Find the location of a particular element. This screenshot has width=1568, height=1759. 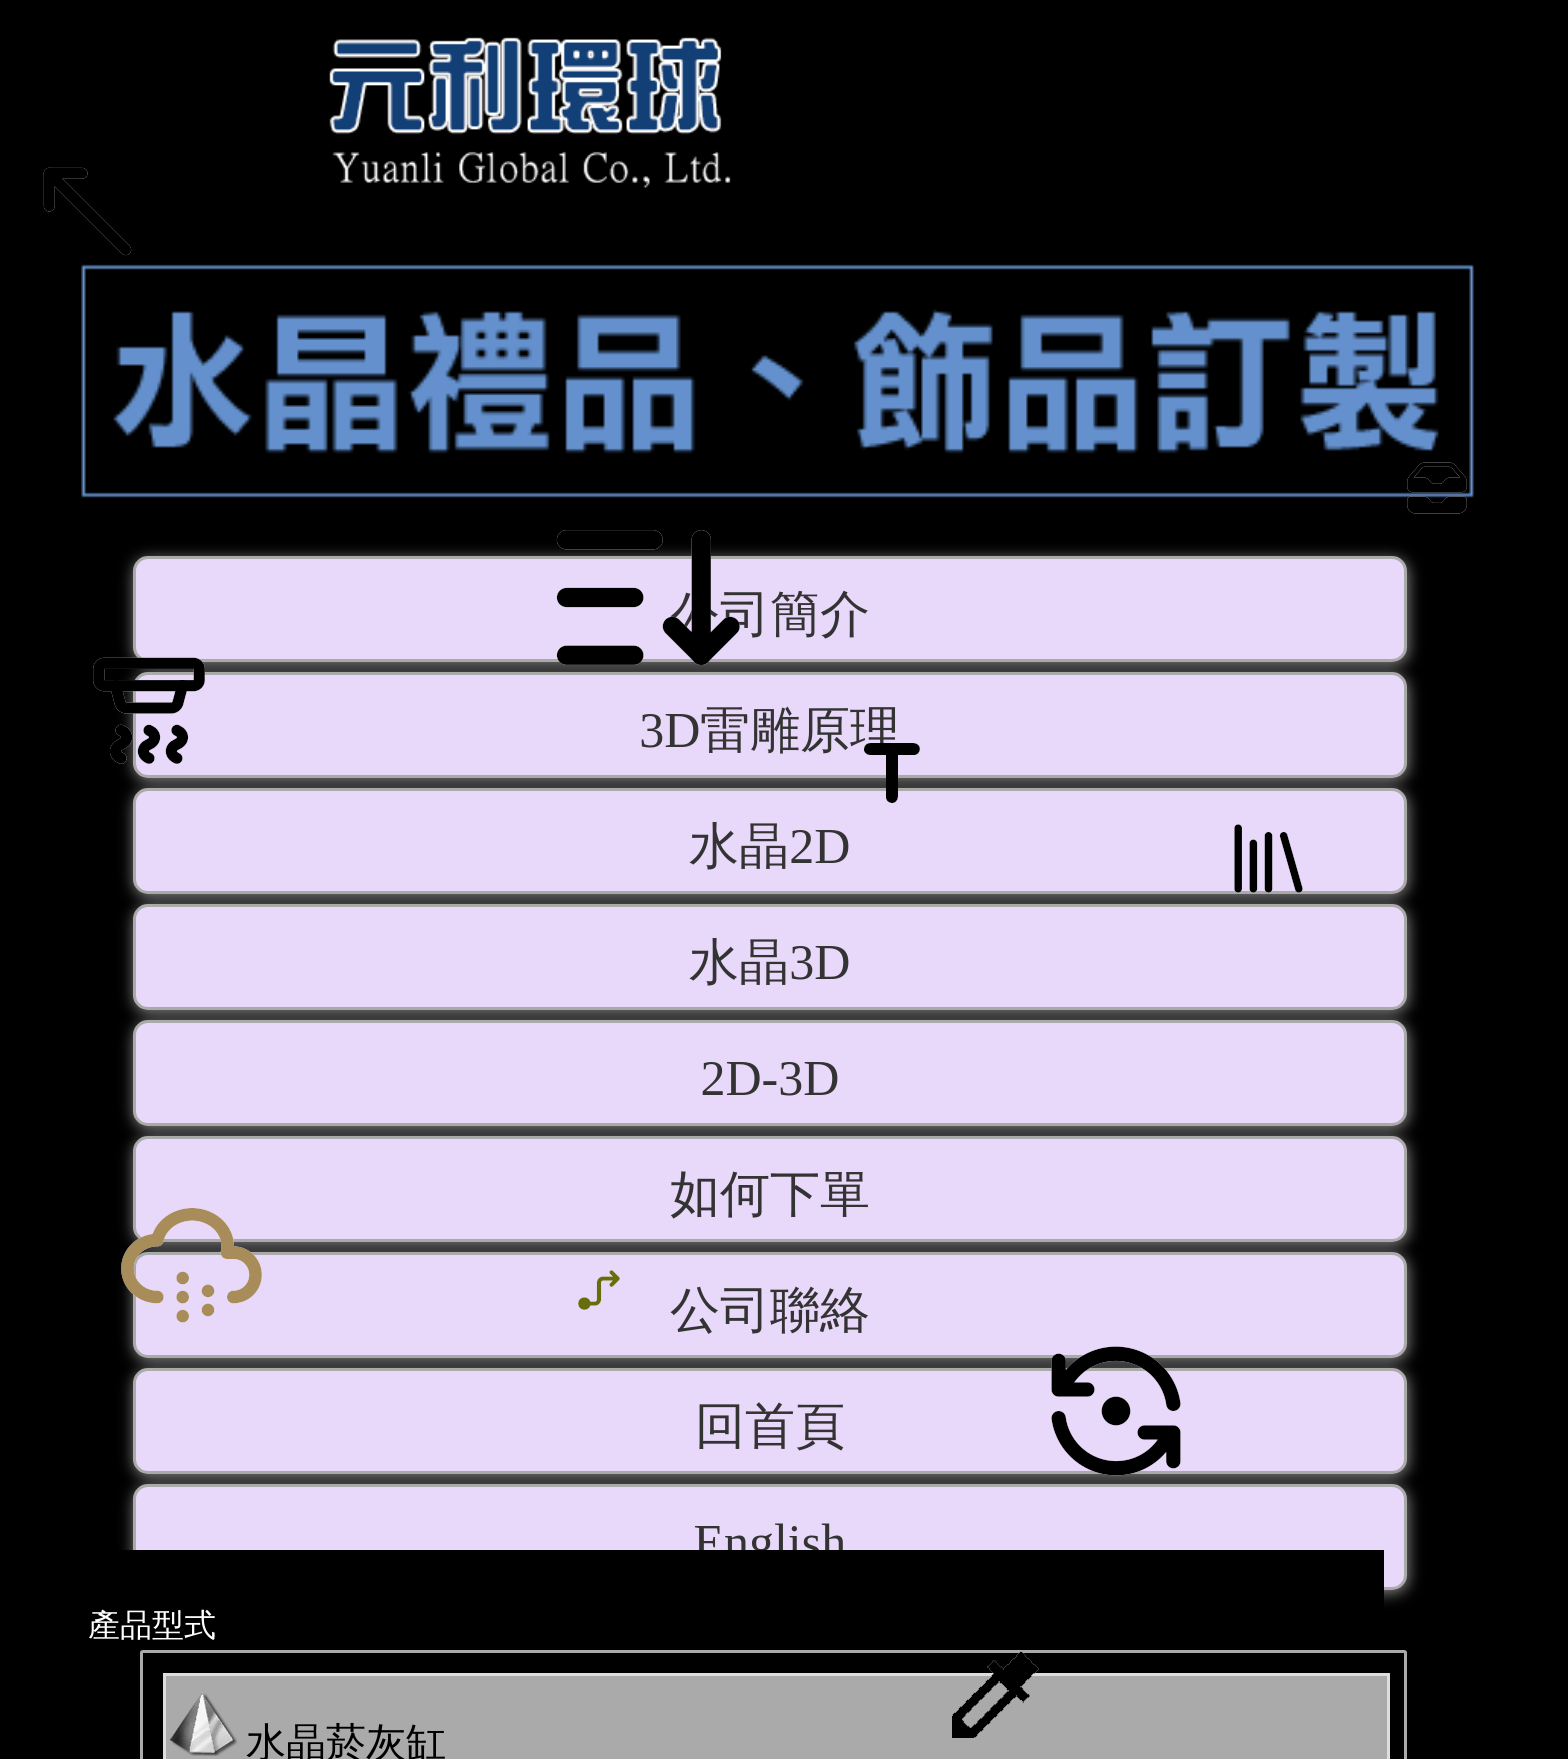

refresh or sync data is located at coordinates (1116, 1411).